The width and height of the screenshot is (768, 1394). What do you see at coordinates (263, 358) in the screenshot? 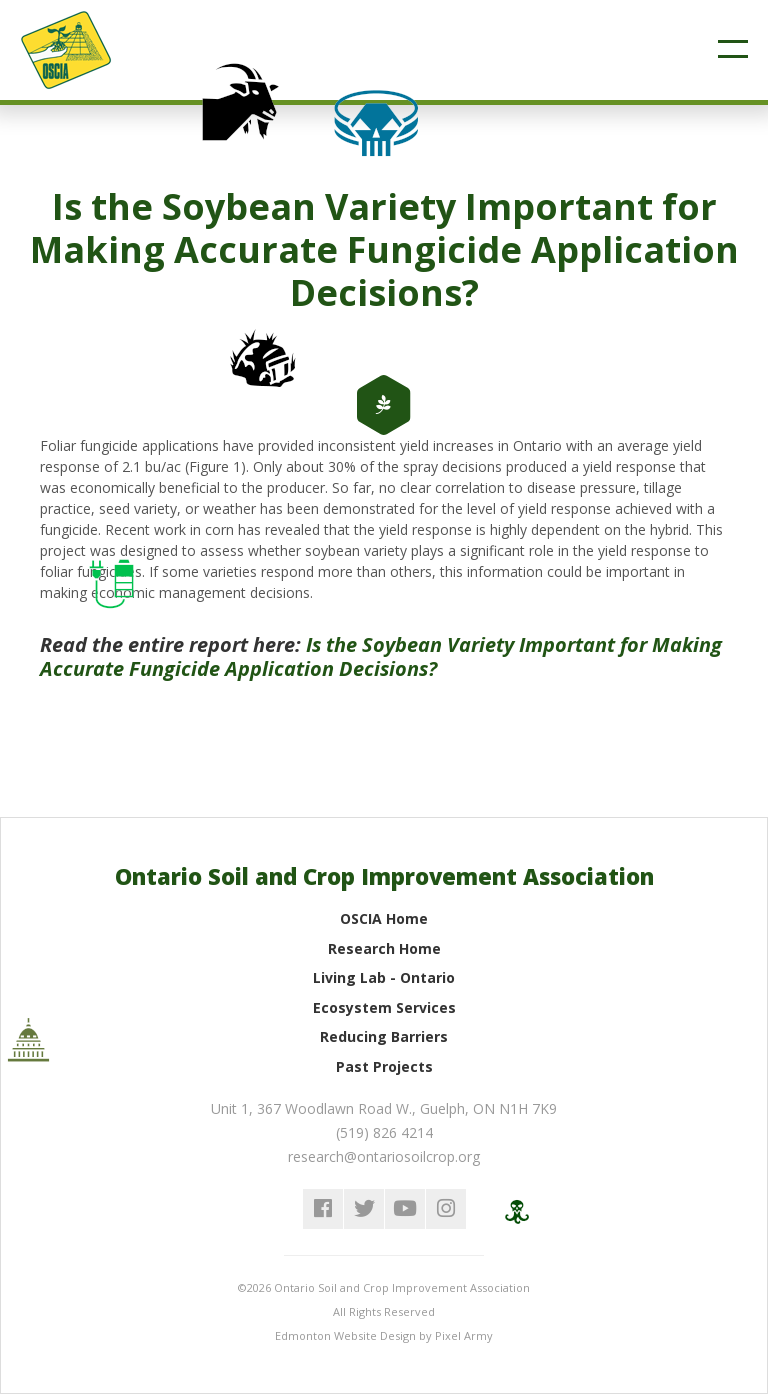
I see `view burial site or ancient monument location` at bounding box center [263, 358].